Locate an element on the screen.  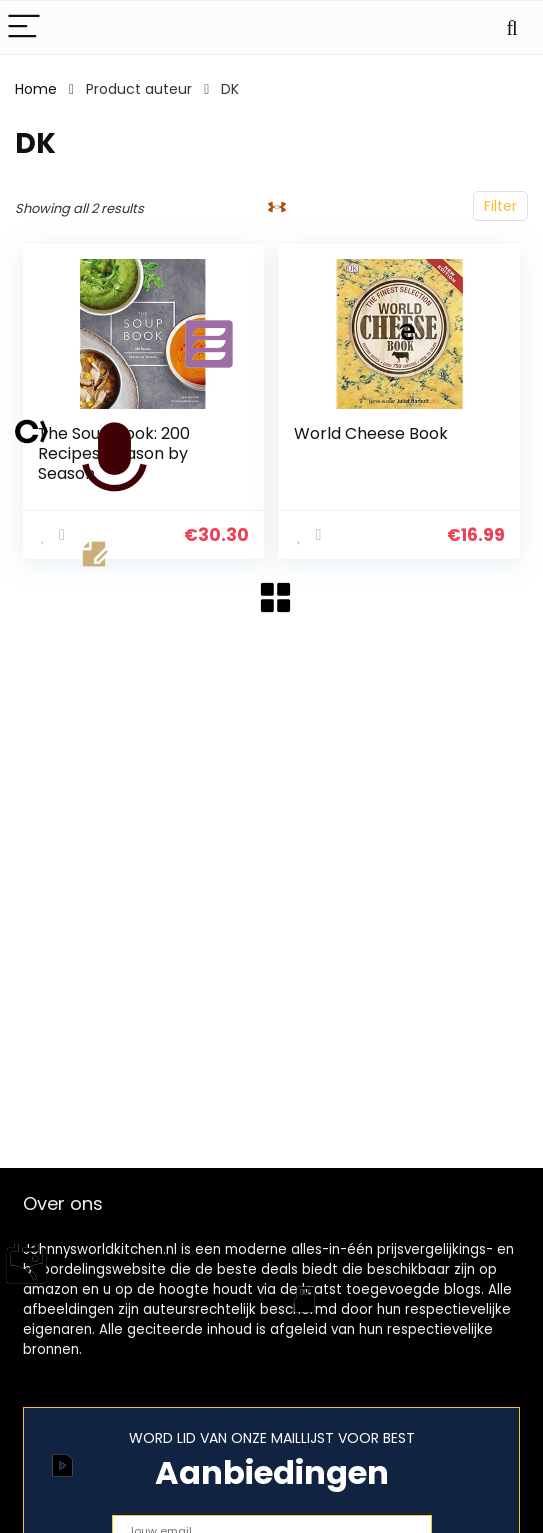
tap to start voice recording is located at coordinates (114, 458).